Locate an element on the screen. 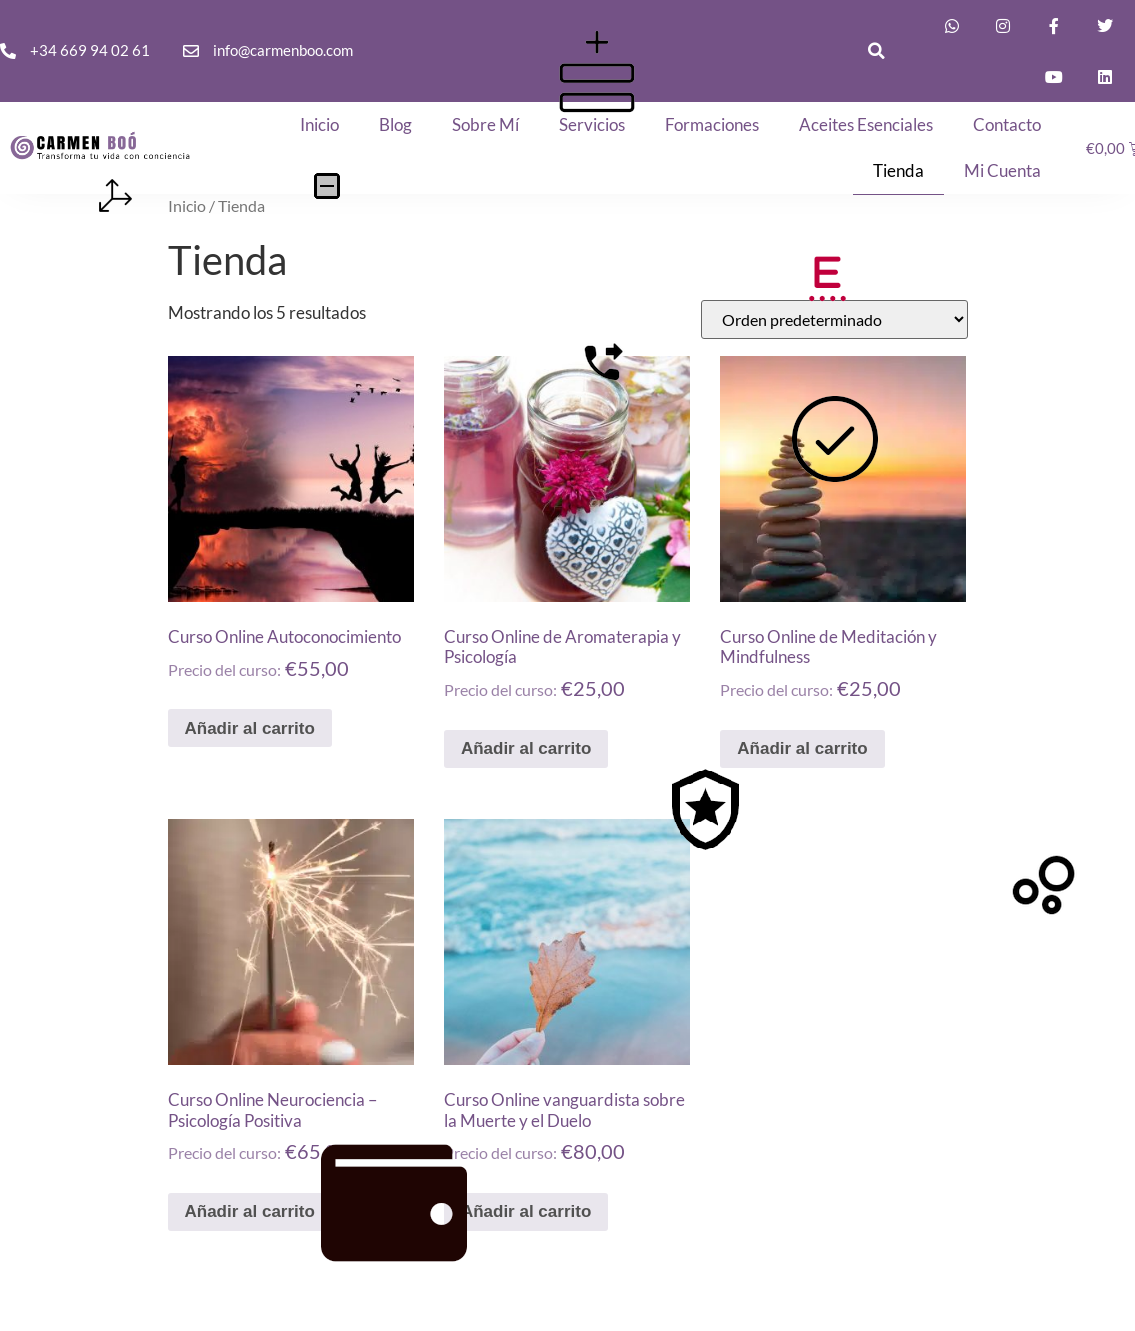 Image resolution: width=1135 pixels, height=1331 pixels. indicates a forwarded call is located at coordinates (602, 363).